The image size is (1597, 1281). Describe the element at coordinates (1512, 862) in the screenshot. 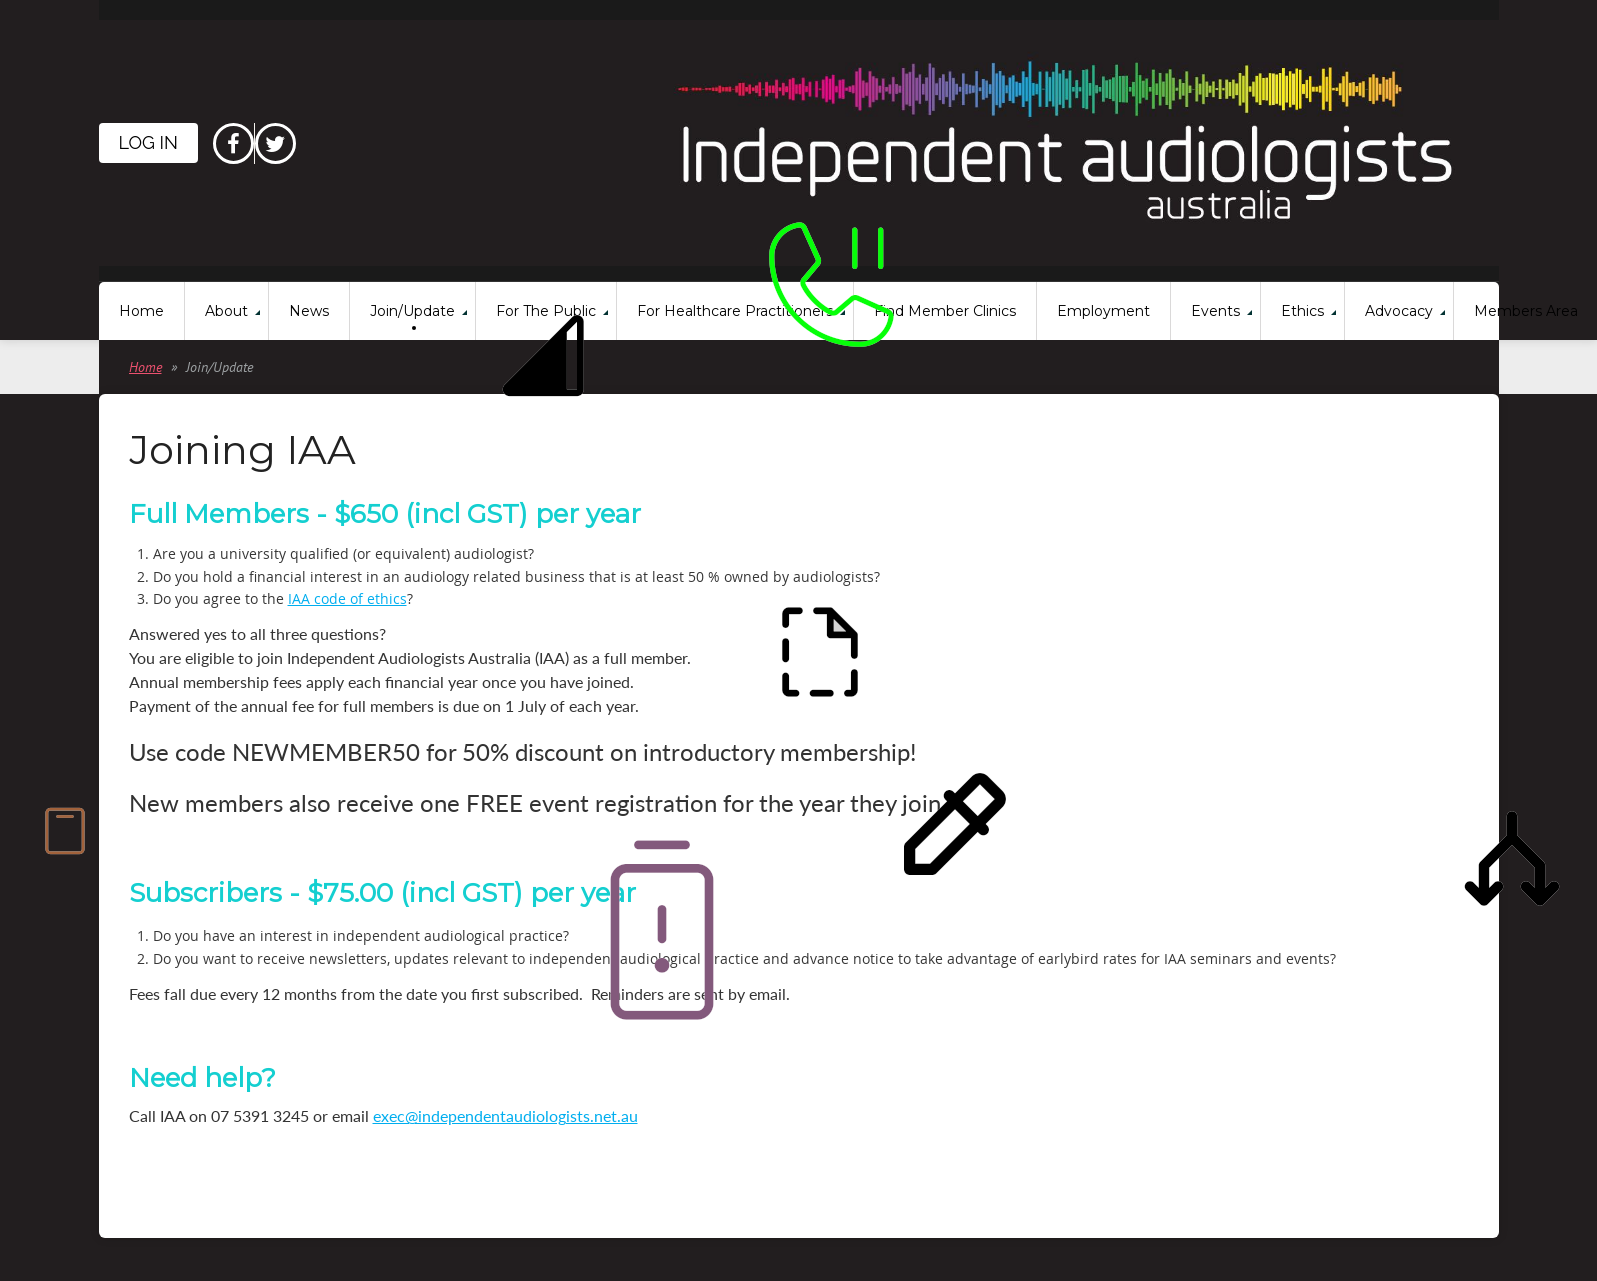

I see `split content into multiple paths` at that location.